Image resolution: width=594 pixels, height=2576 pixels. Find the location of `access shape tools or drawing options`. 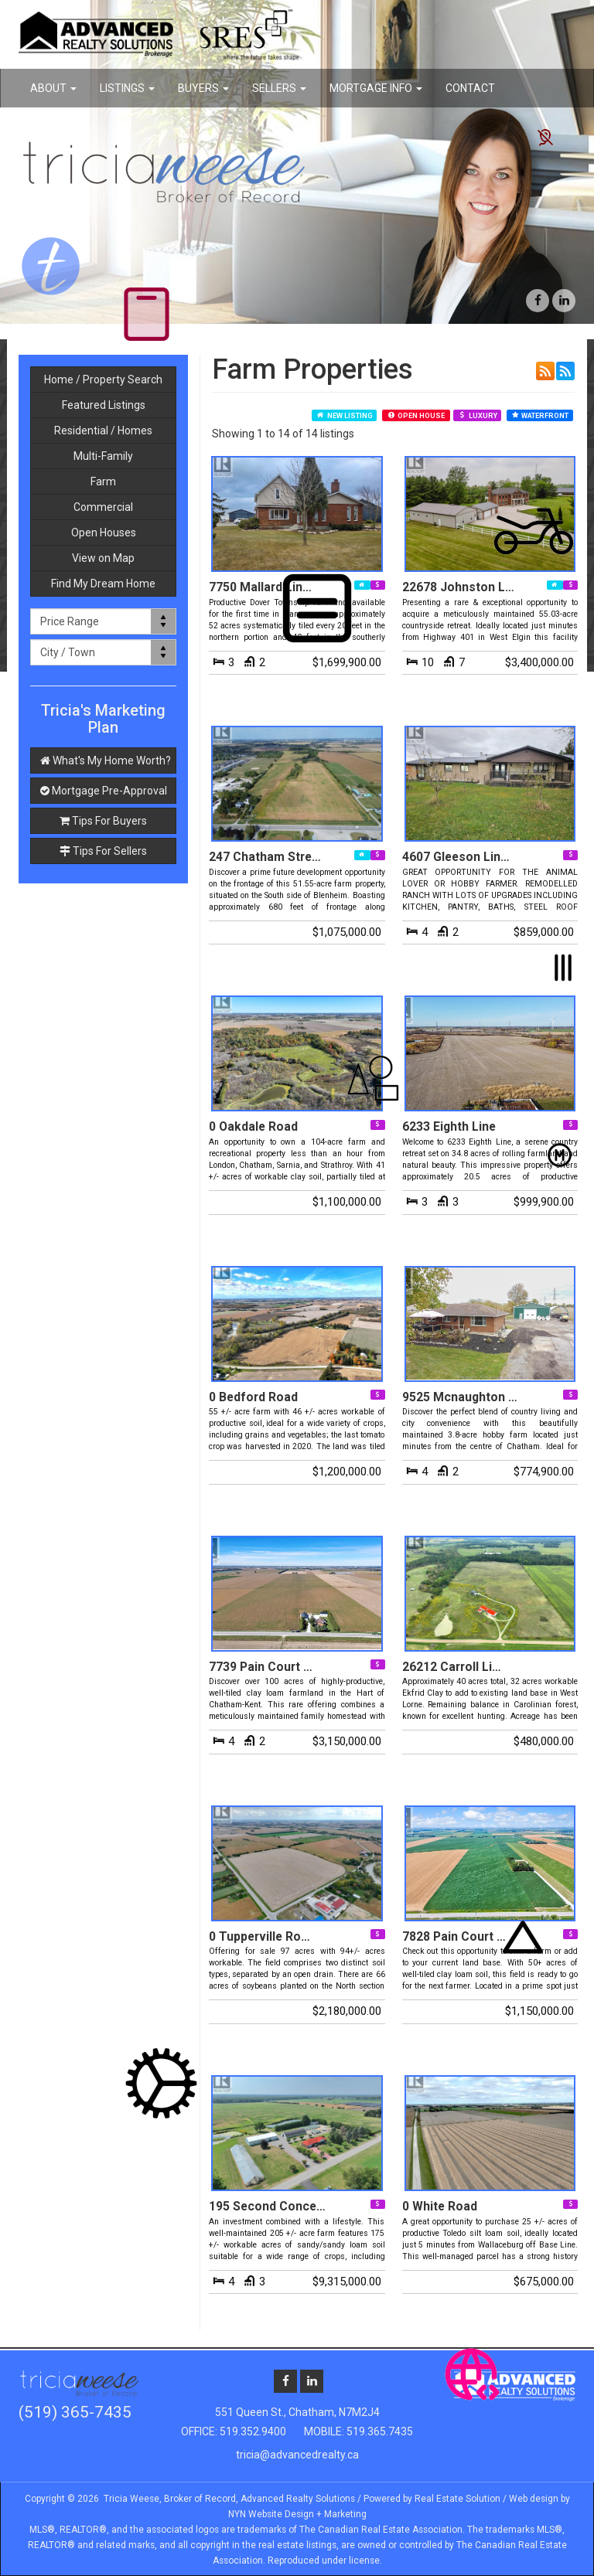

access shape tools or drawing options is located at coordinates (374, 1080).